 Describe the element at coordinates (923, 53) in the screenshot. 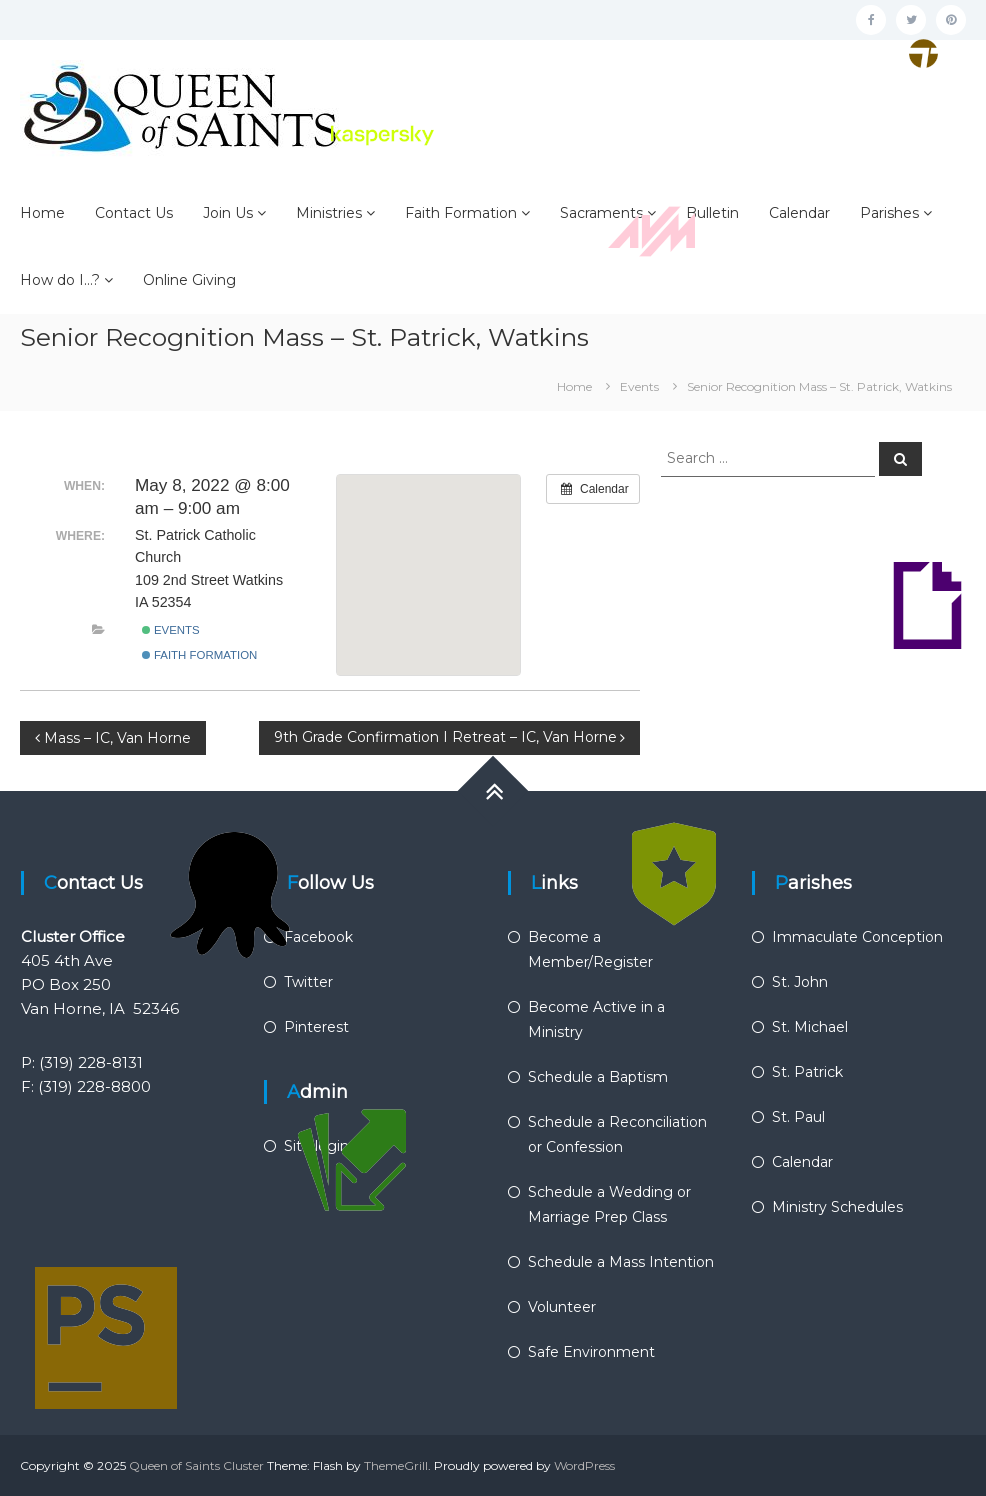

I see `open twinmotion application` at that location.